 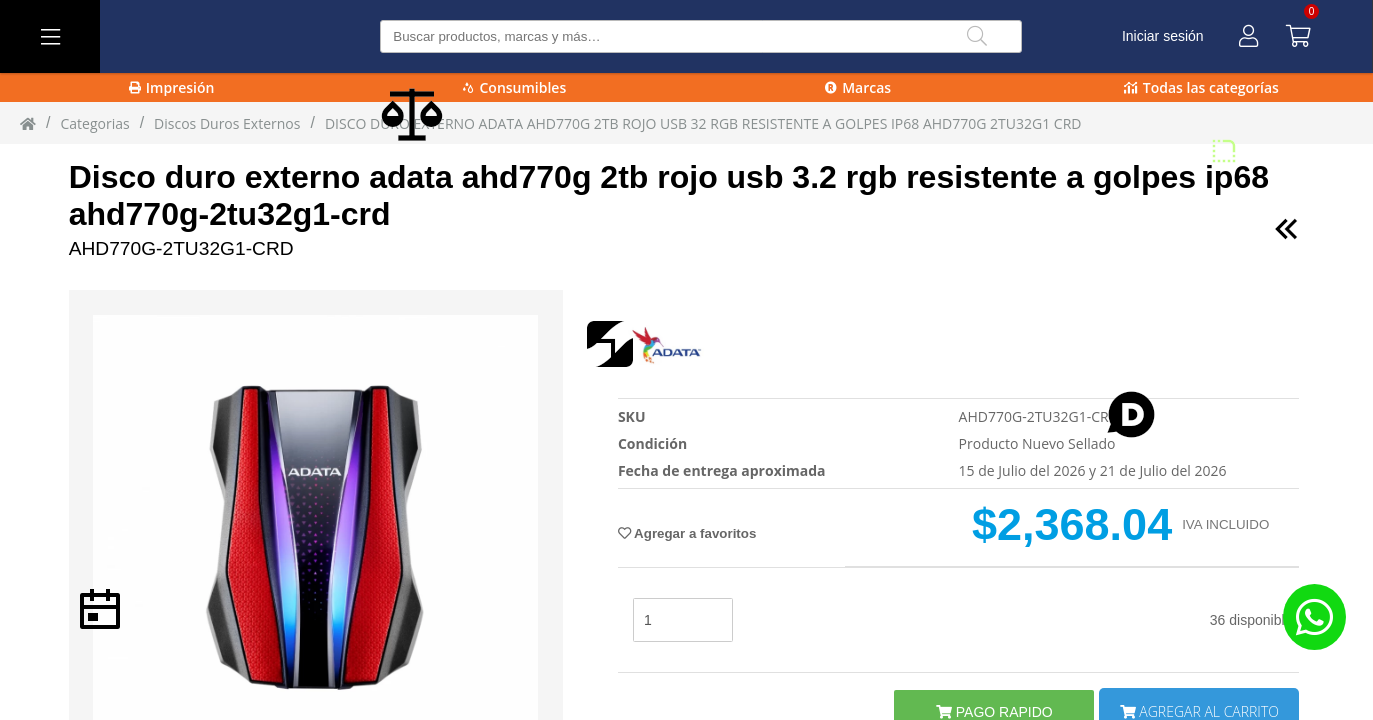 I want to click on go back to the previous section, so click(x=1287, y=229).